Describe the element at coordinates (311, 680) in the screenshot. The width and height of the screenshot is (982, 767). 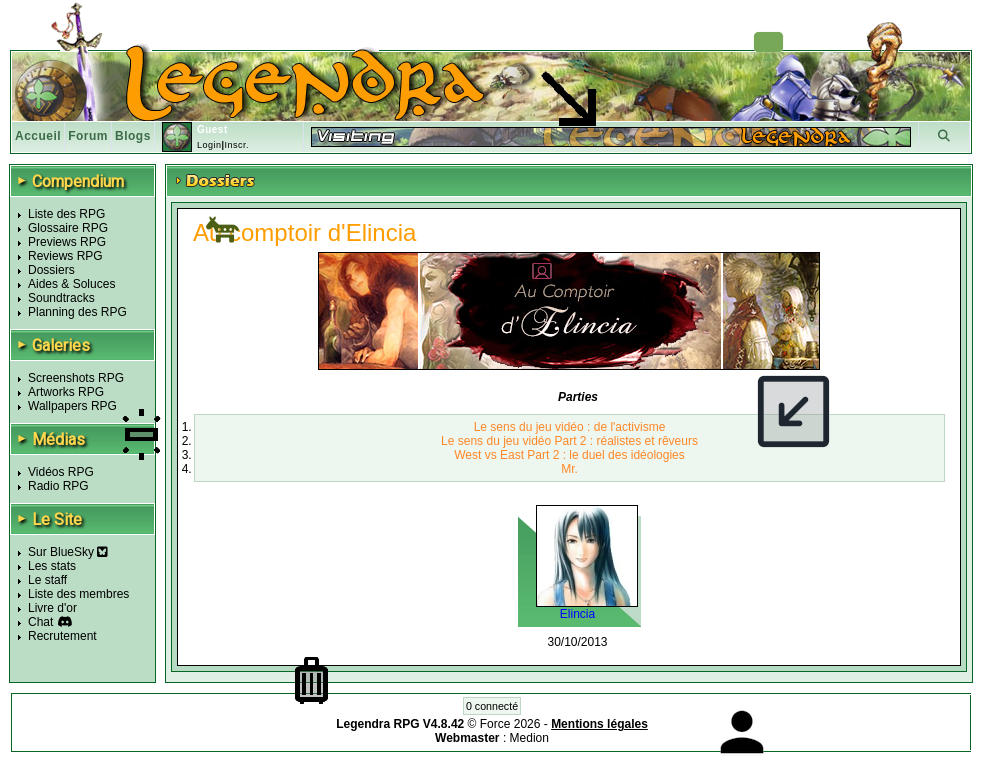
I see `manage travel or luggage details` at that location.